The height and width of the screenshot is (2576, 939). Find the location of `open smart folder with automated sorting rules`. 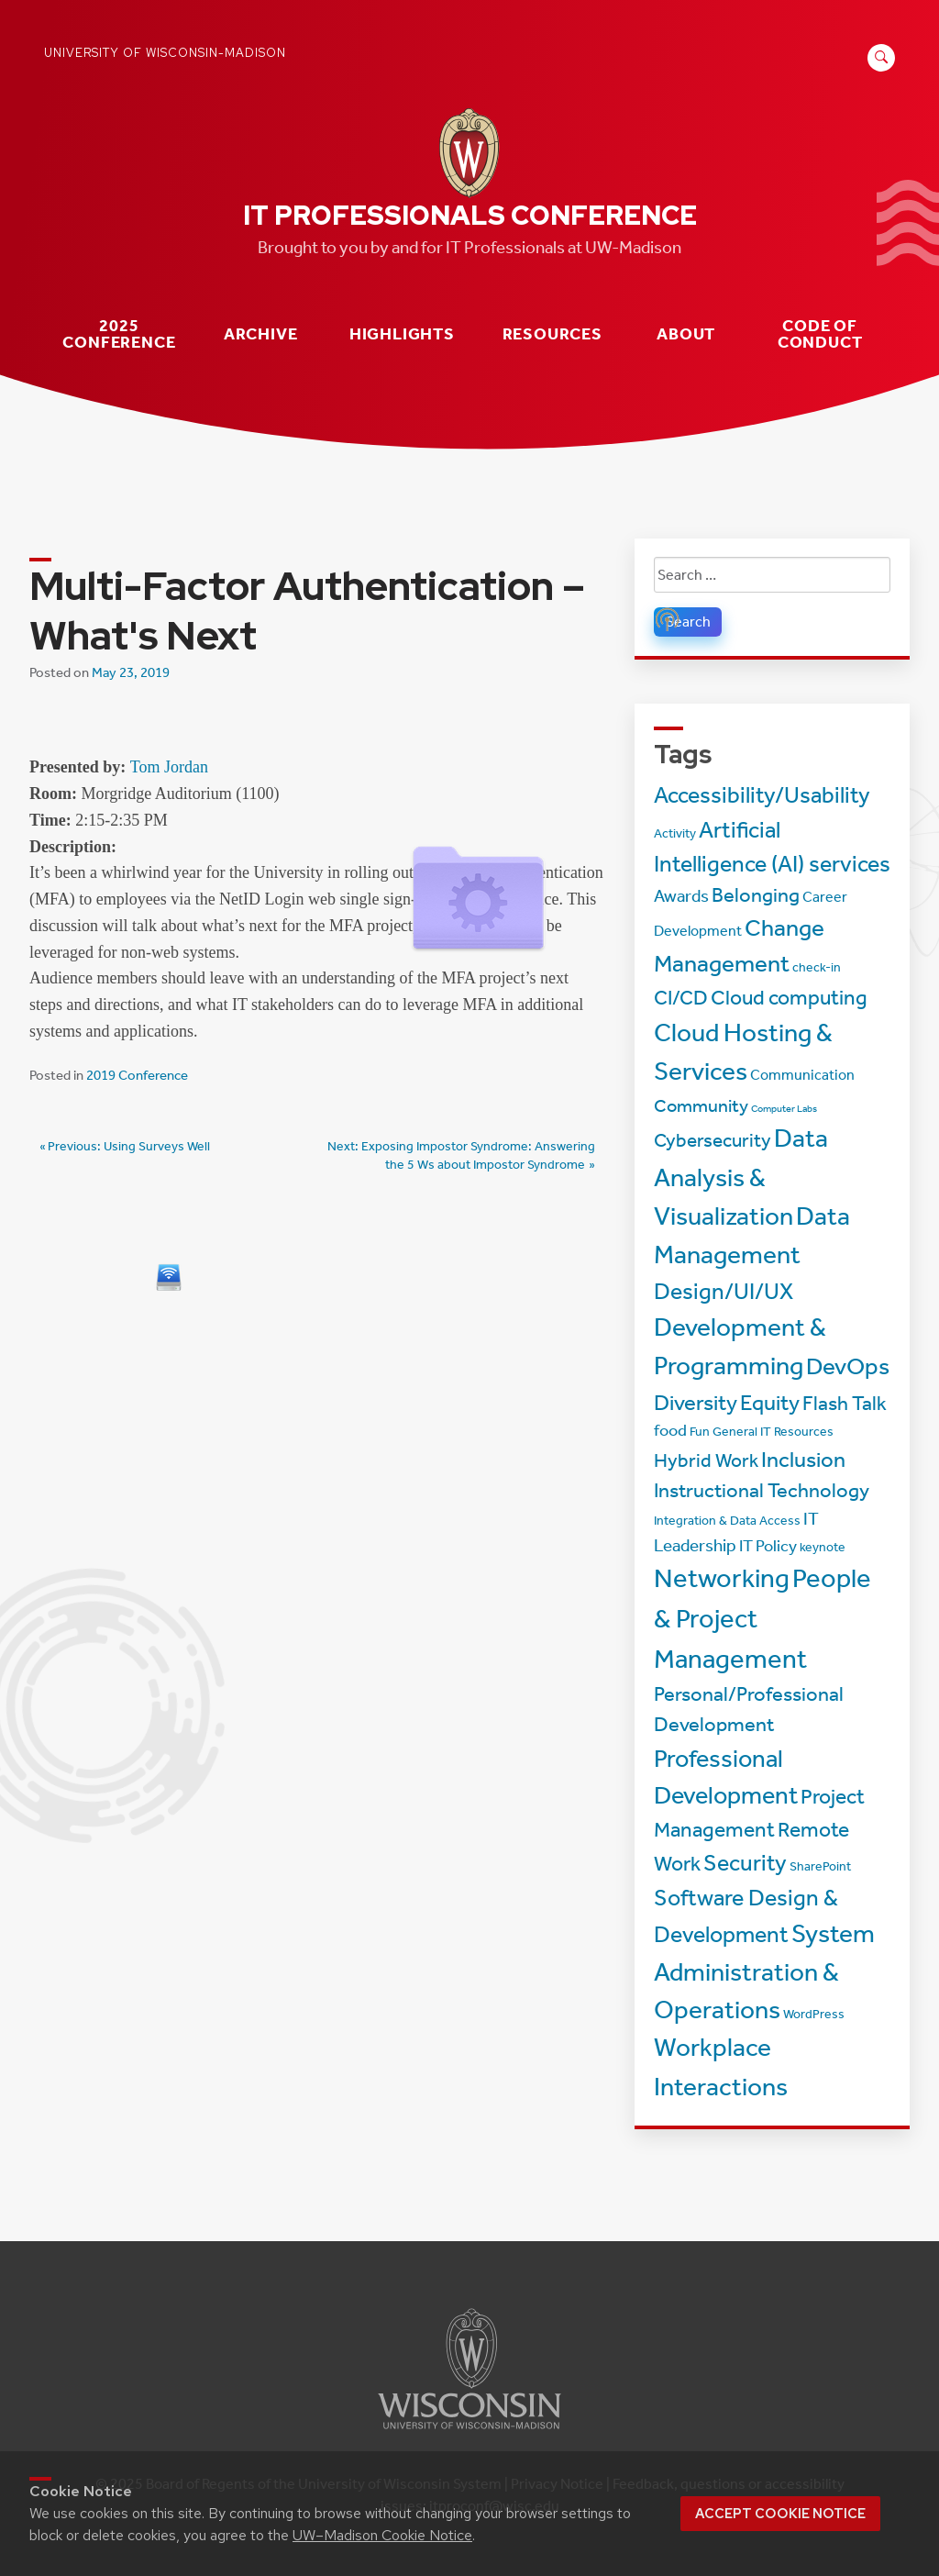

open smart folder with automated sorting rules is located at coordinates (478, 897).